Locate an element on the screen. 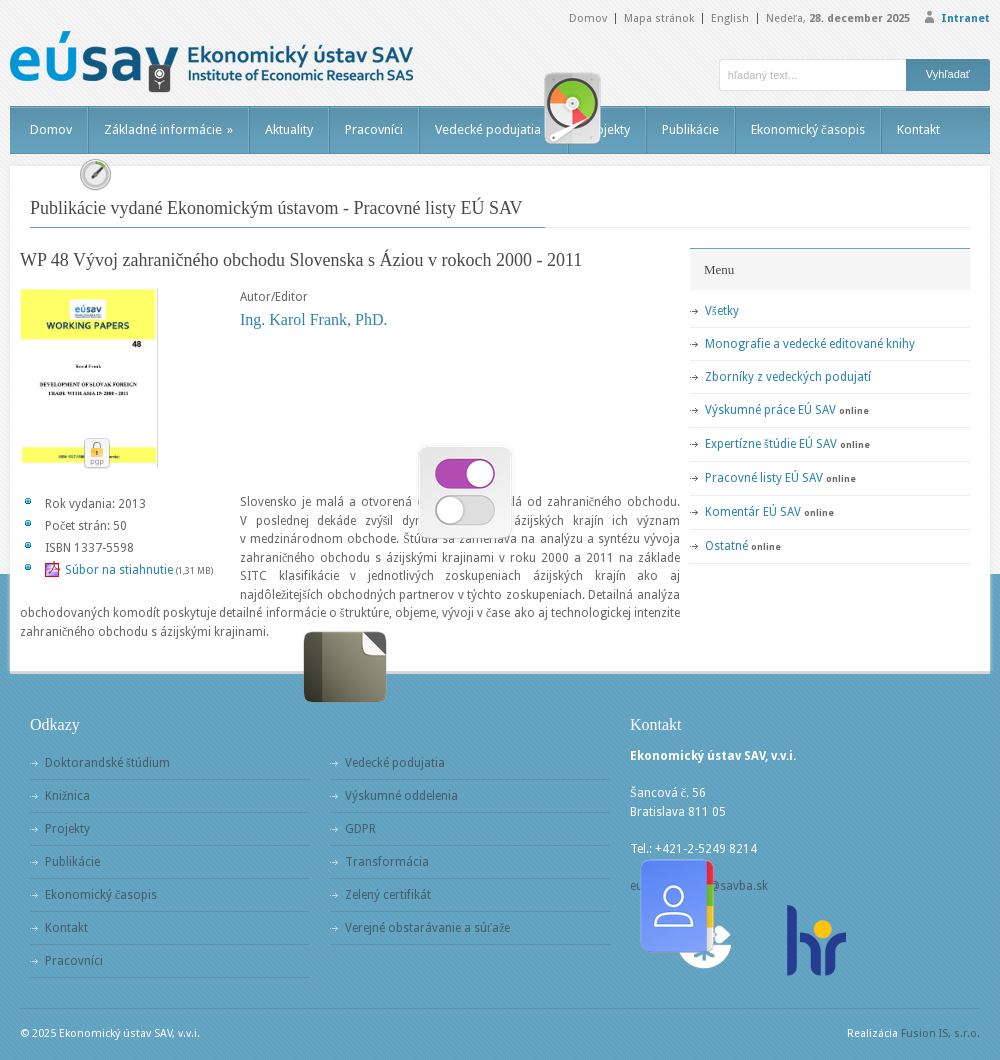  open gparted disk partition manager is located at coordinates (572, 108).